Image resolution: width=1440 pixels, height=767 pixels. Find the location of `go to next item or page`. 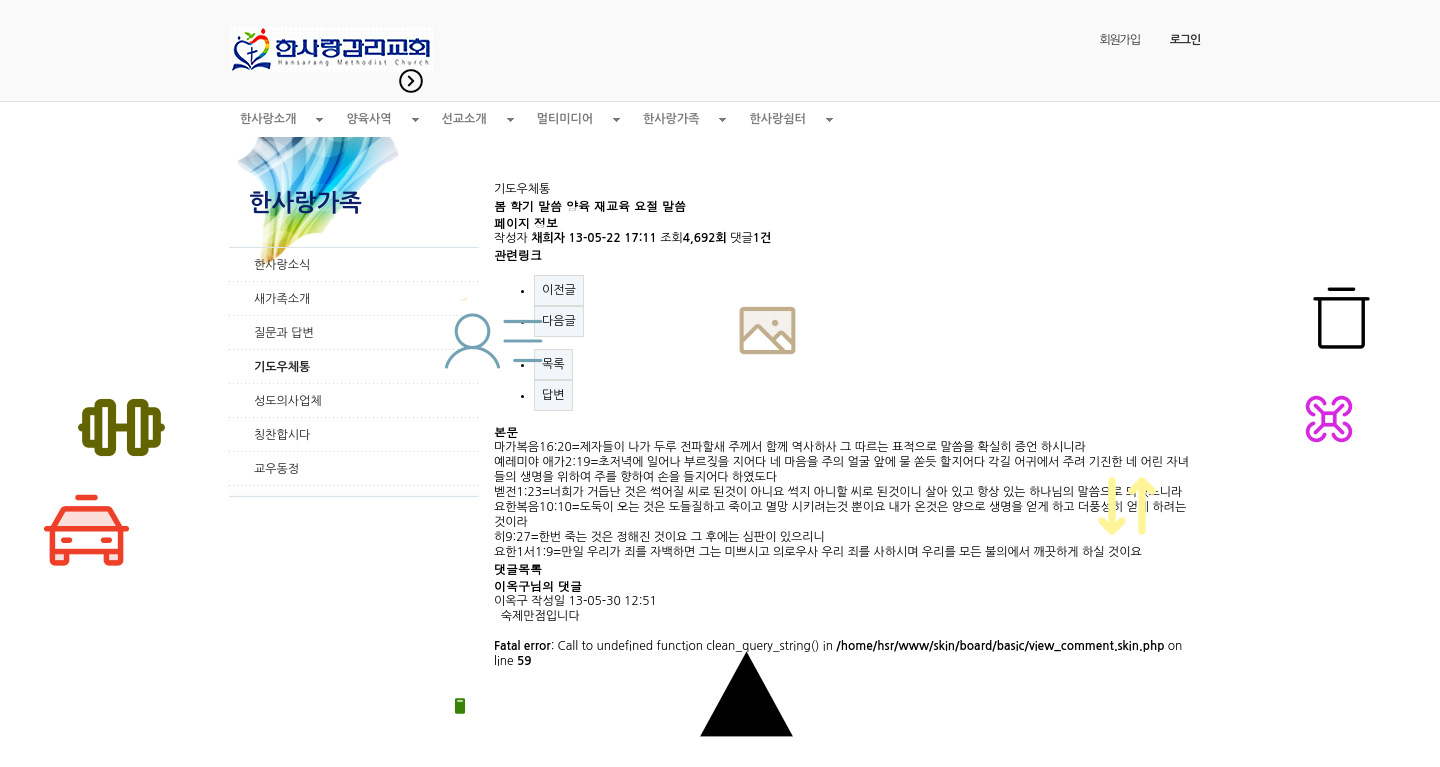

go to next item or page is located at coordinates (411, 81).